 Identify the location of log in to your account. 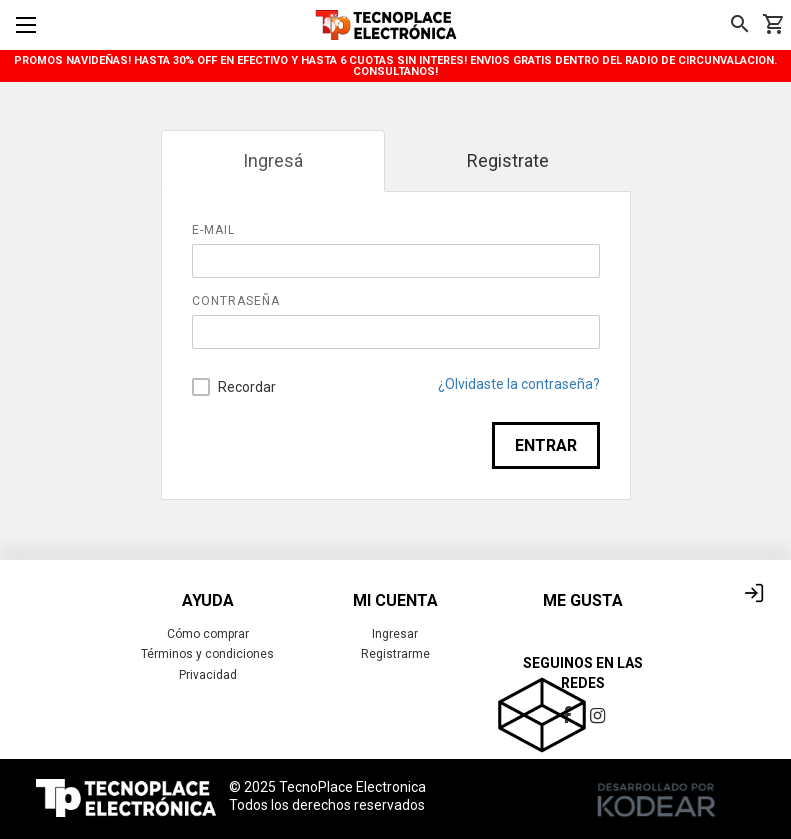
(754, 593).